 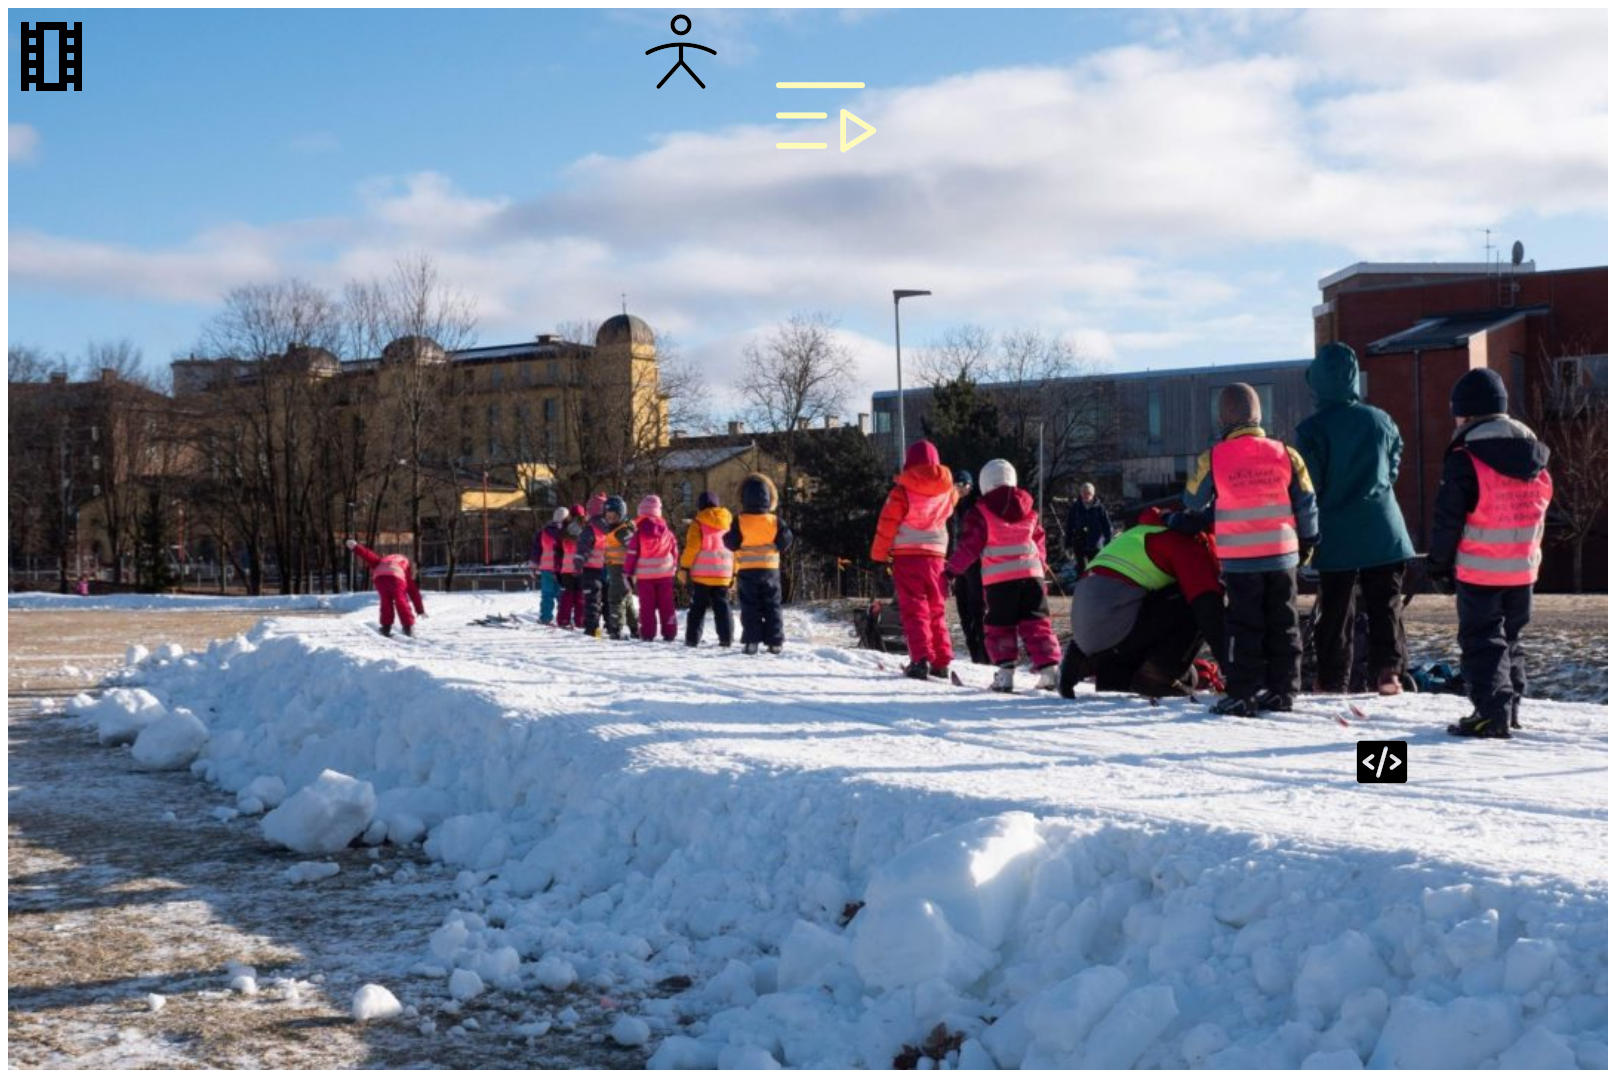 I want to click on view media queue or playlist, so click(x=820, y=115).